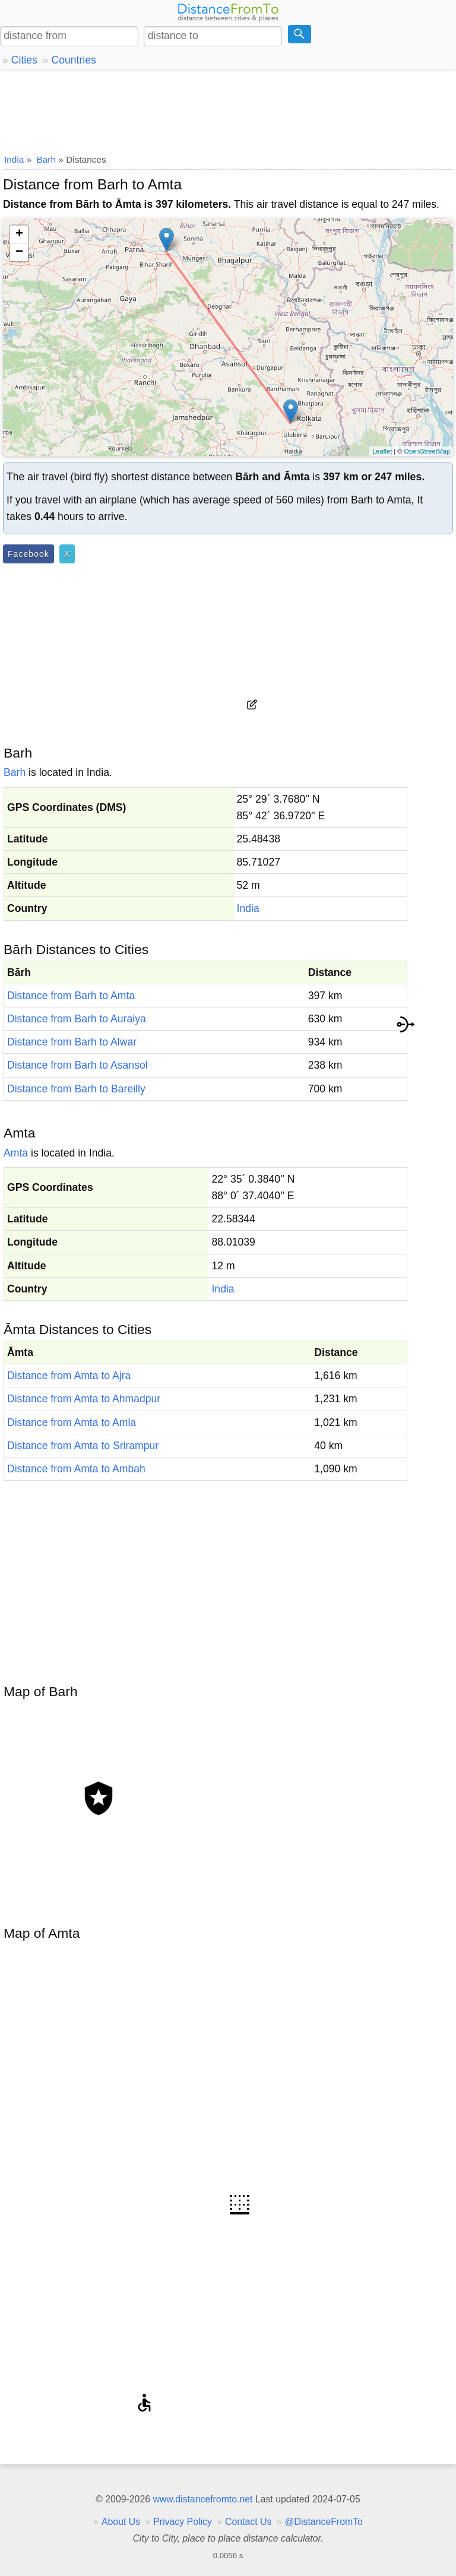  Describe the element at coordinates (406, 1024) in the screenshot. I see `network address translation settings` at that location.